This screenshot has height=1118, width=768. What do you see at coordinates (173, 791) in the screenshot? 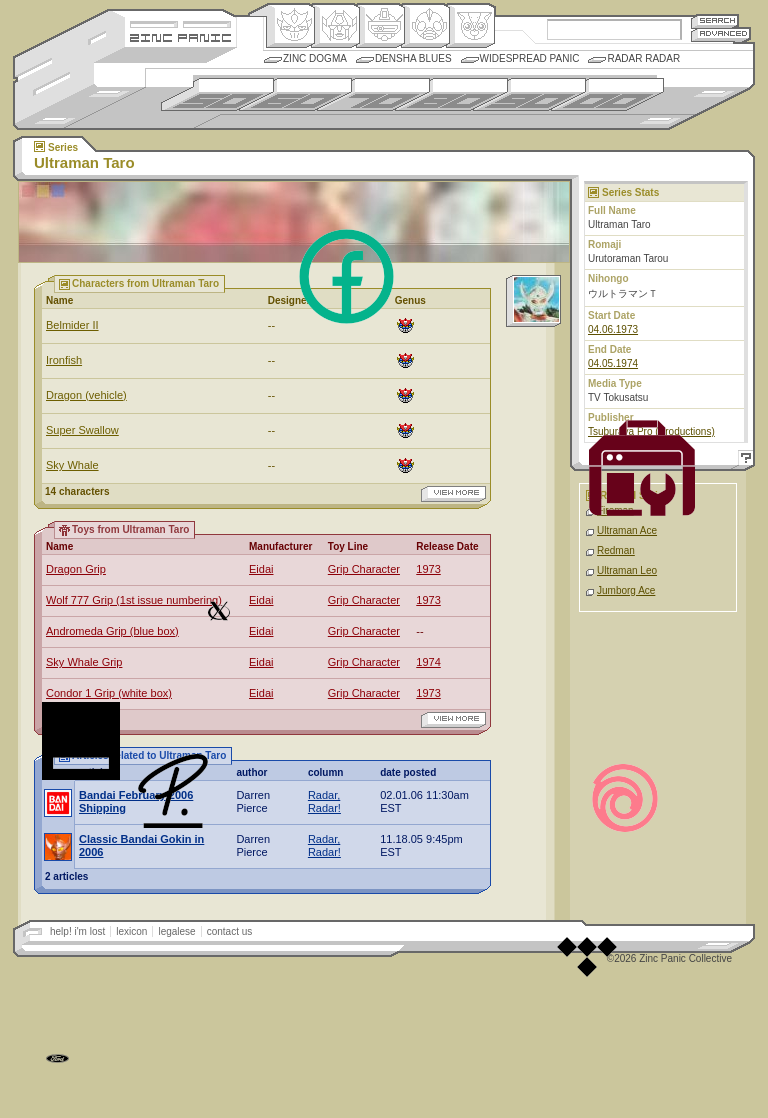
I see `open personio HR management app` at bounding box center [173, 791].